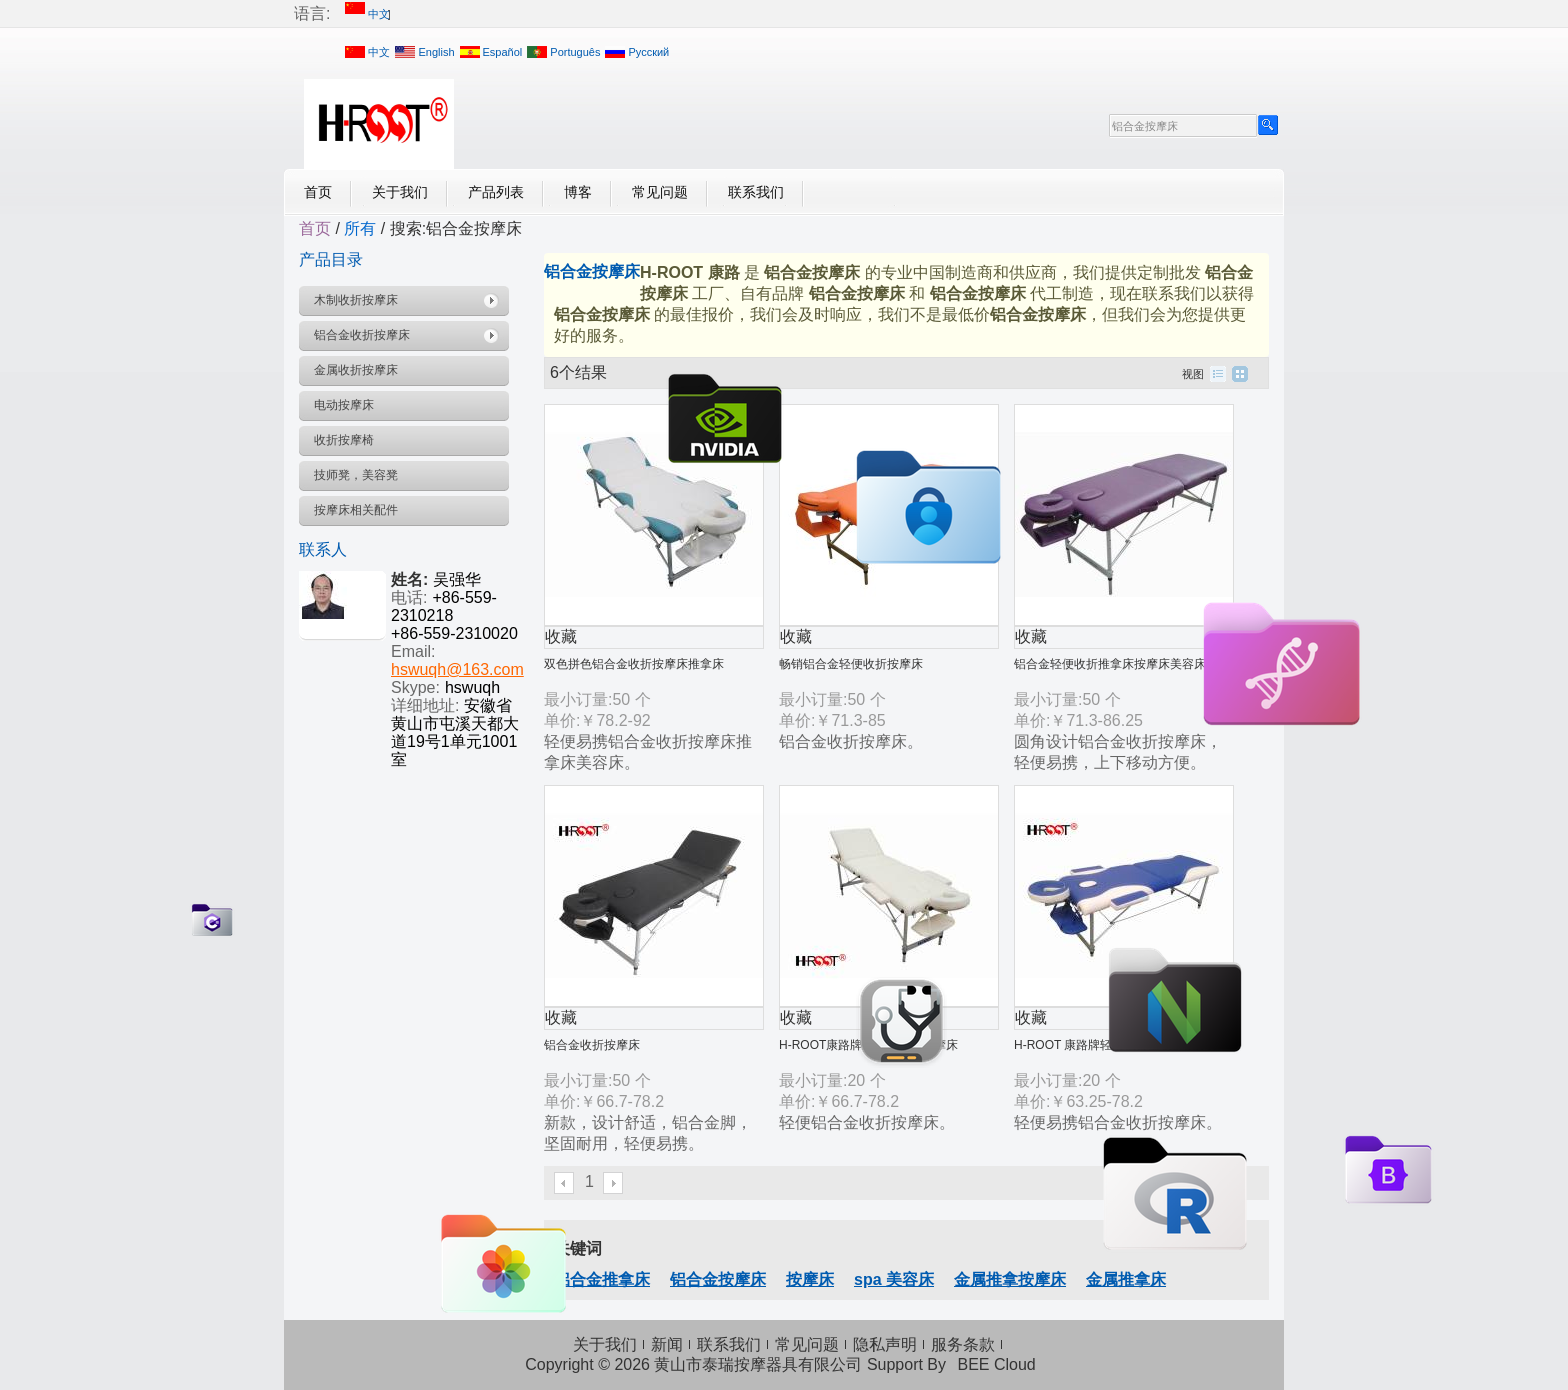 The height and width of the screenshot is (1390, 1568). I want to click on open folder containing R project files, so click(1174, 1197).